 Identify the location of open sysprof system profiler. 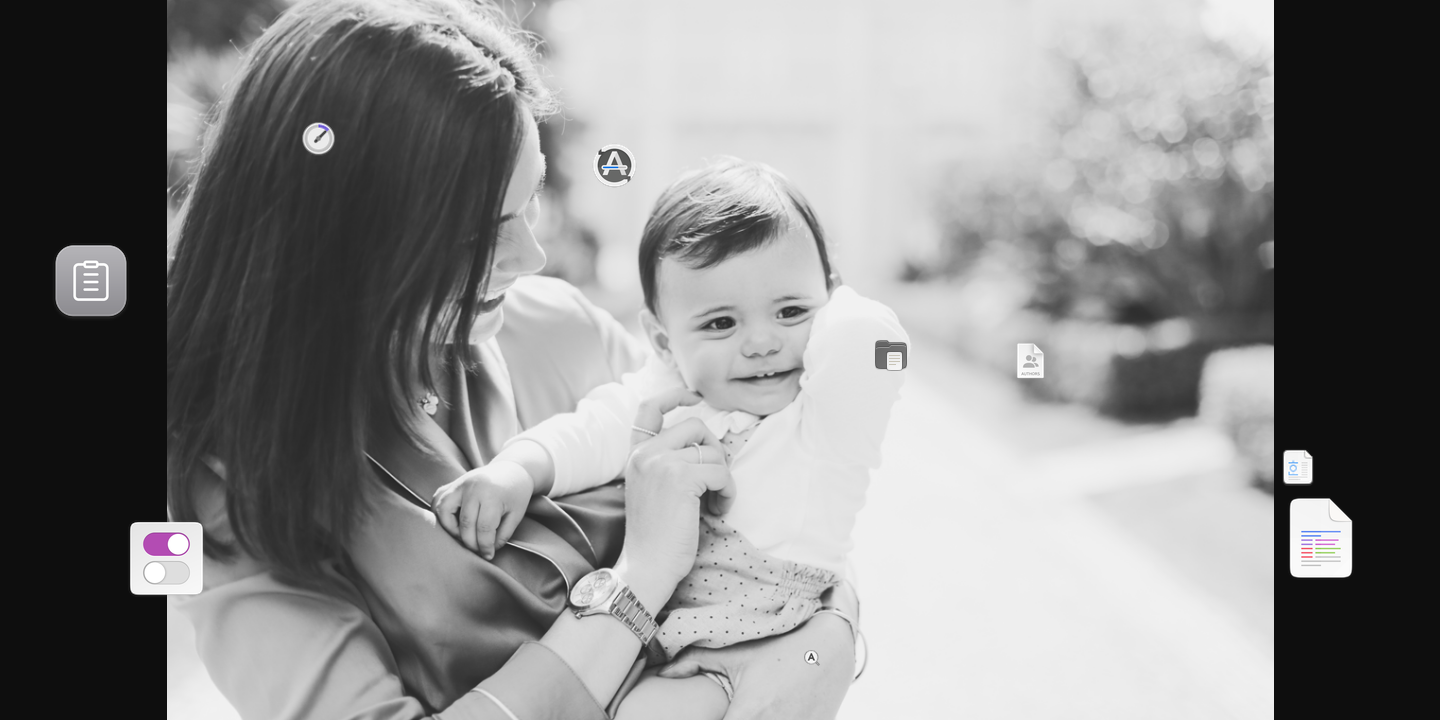
(318, 138).